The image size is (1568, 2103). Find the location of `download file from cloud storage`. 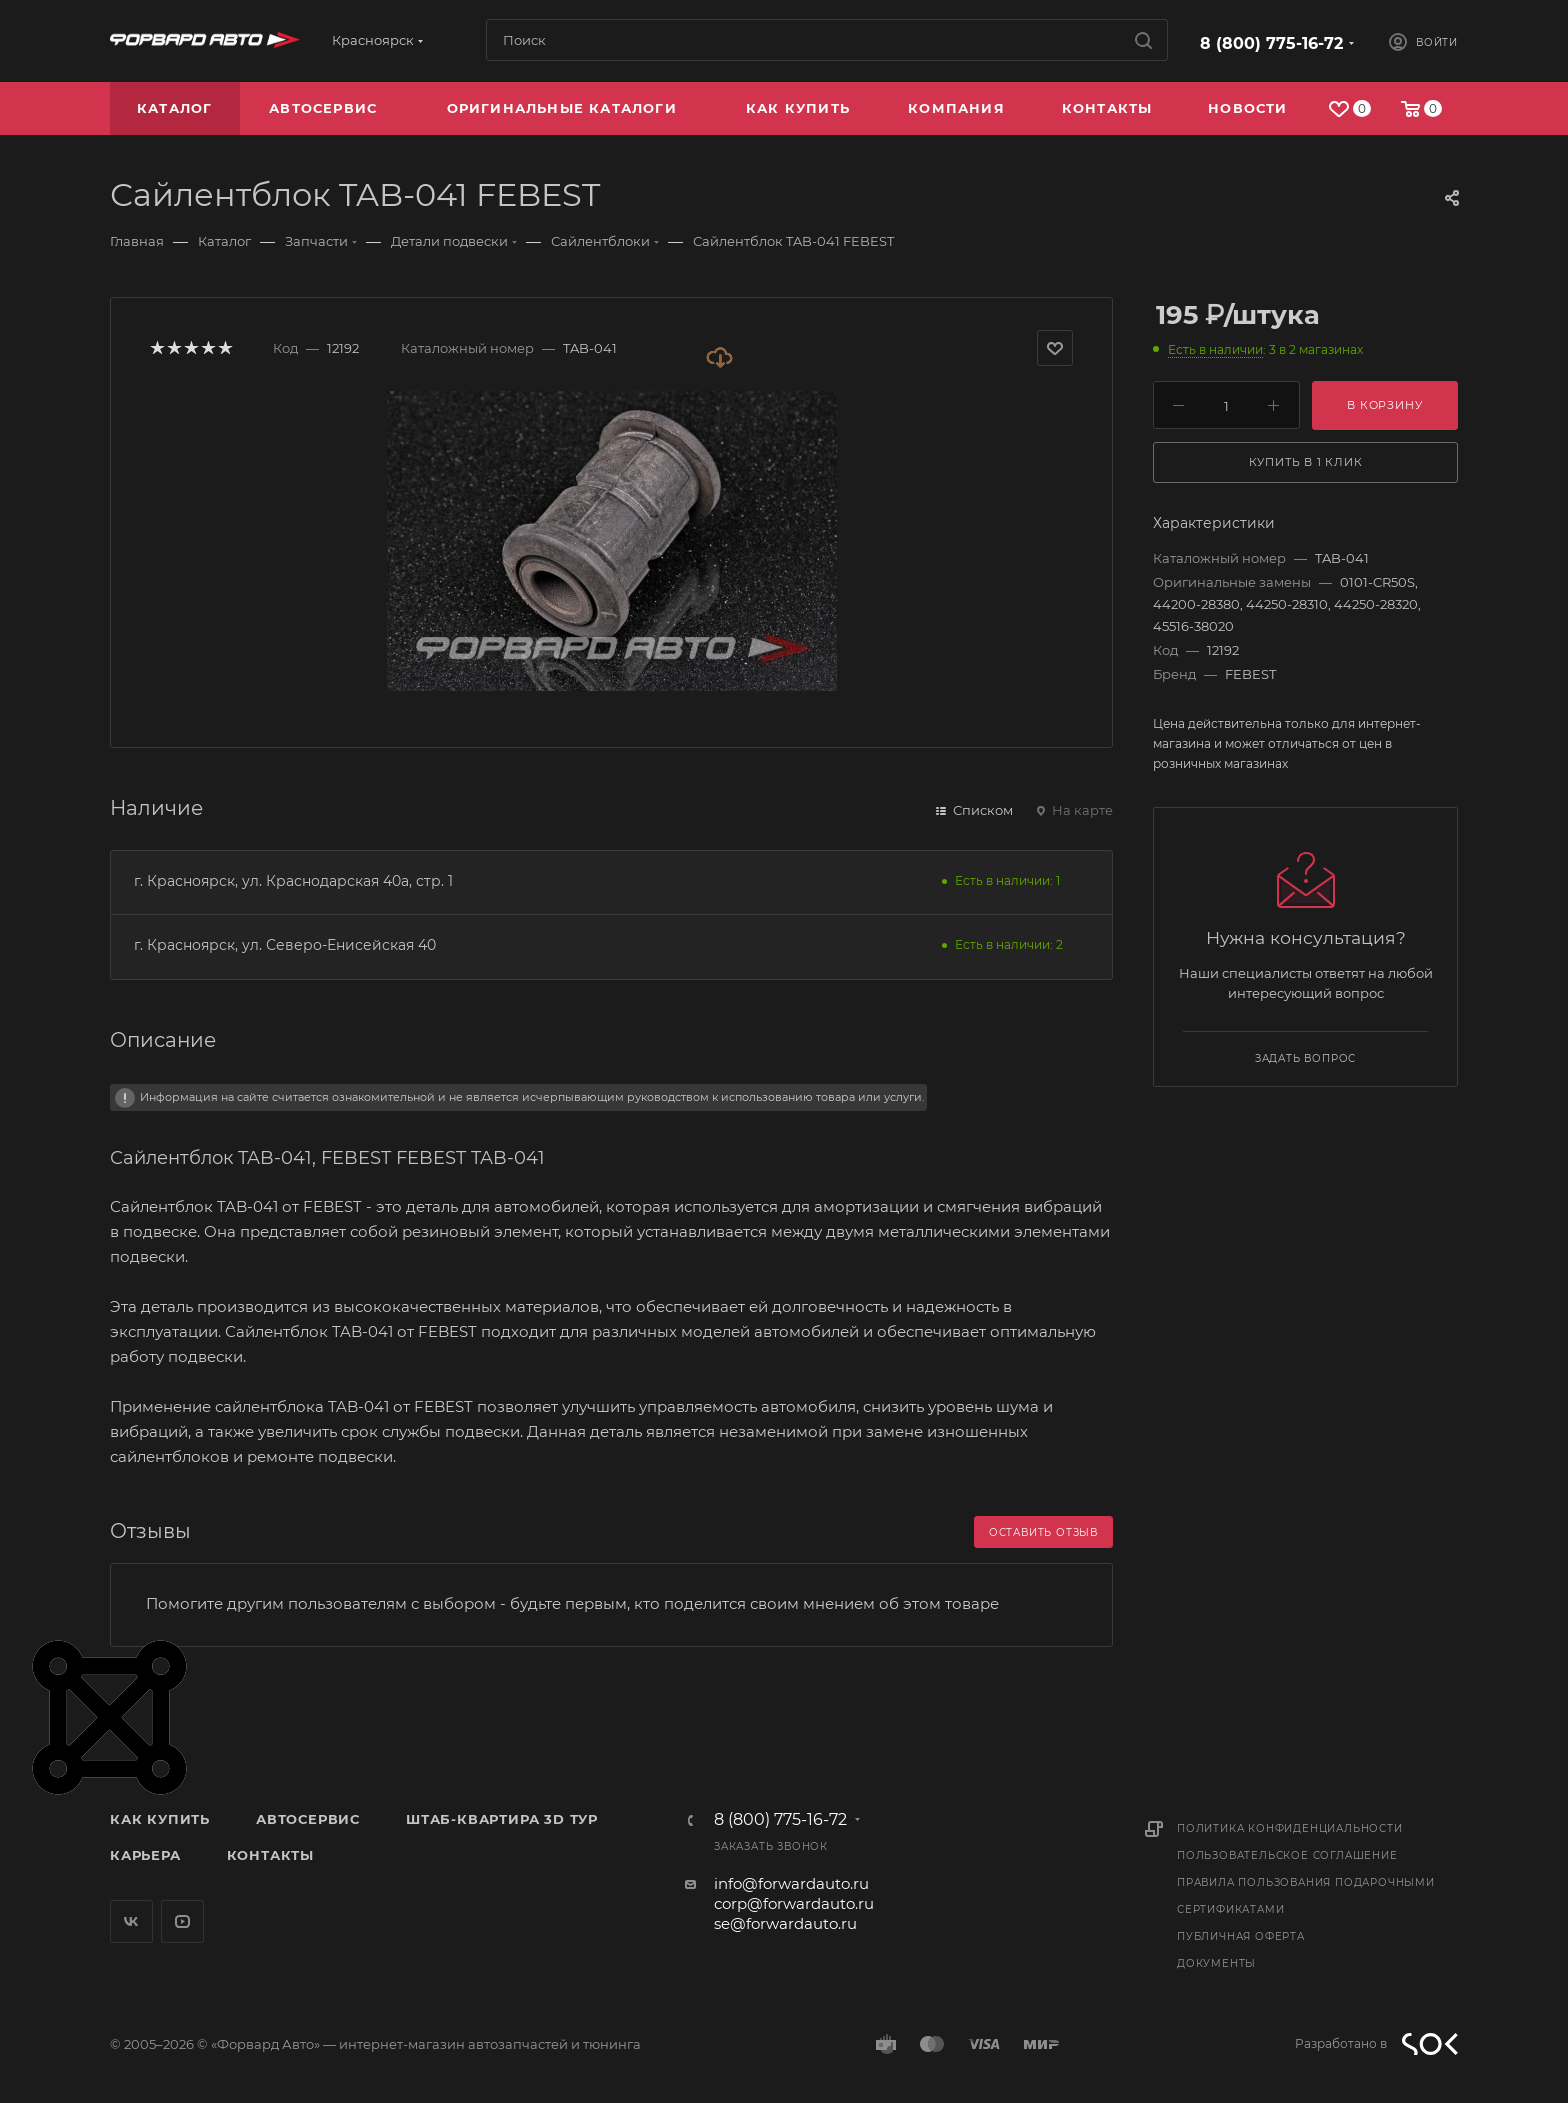

download file from cloud storage is located at coordinates (719, 356).